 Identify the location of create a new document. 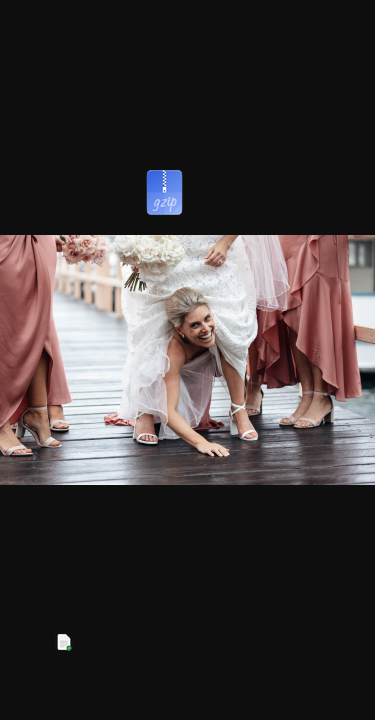
(64, 642).